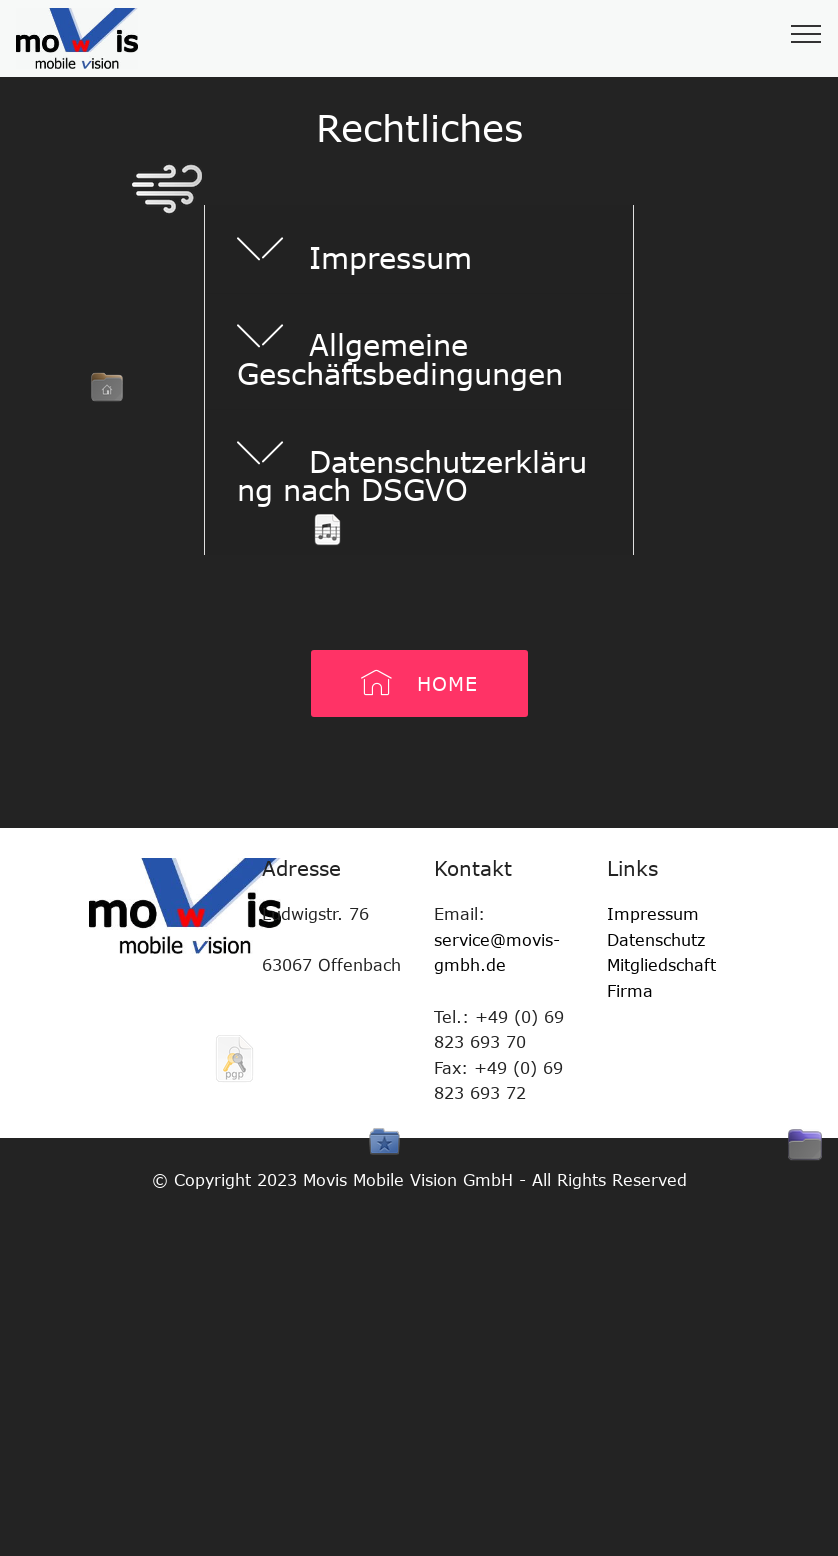 This screenshot has width=838, height=1556. What do you see at coordinates (805, 1144) in the screenshot?
I see `drop files here to add to folder` at bounding box center [805, 1144].